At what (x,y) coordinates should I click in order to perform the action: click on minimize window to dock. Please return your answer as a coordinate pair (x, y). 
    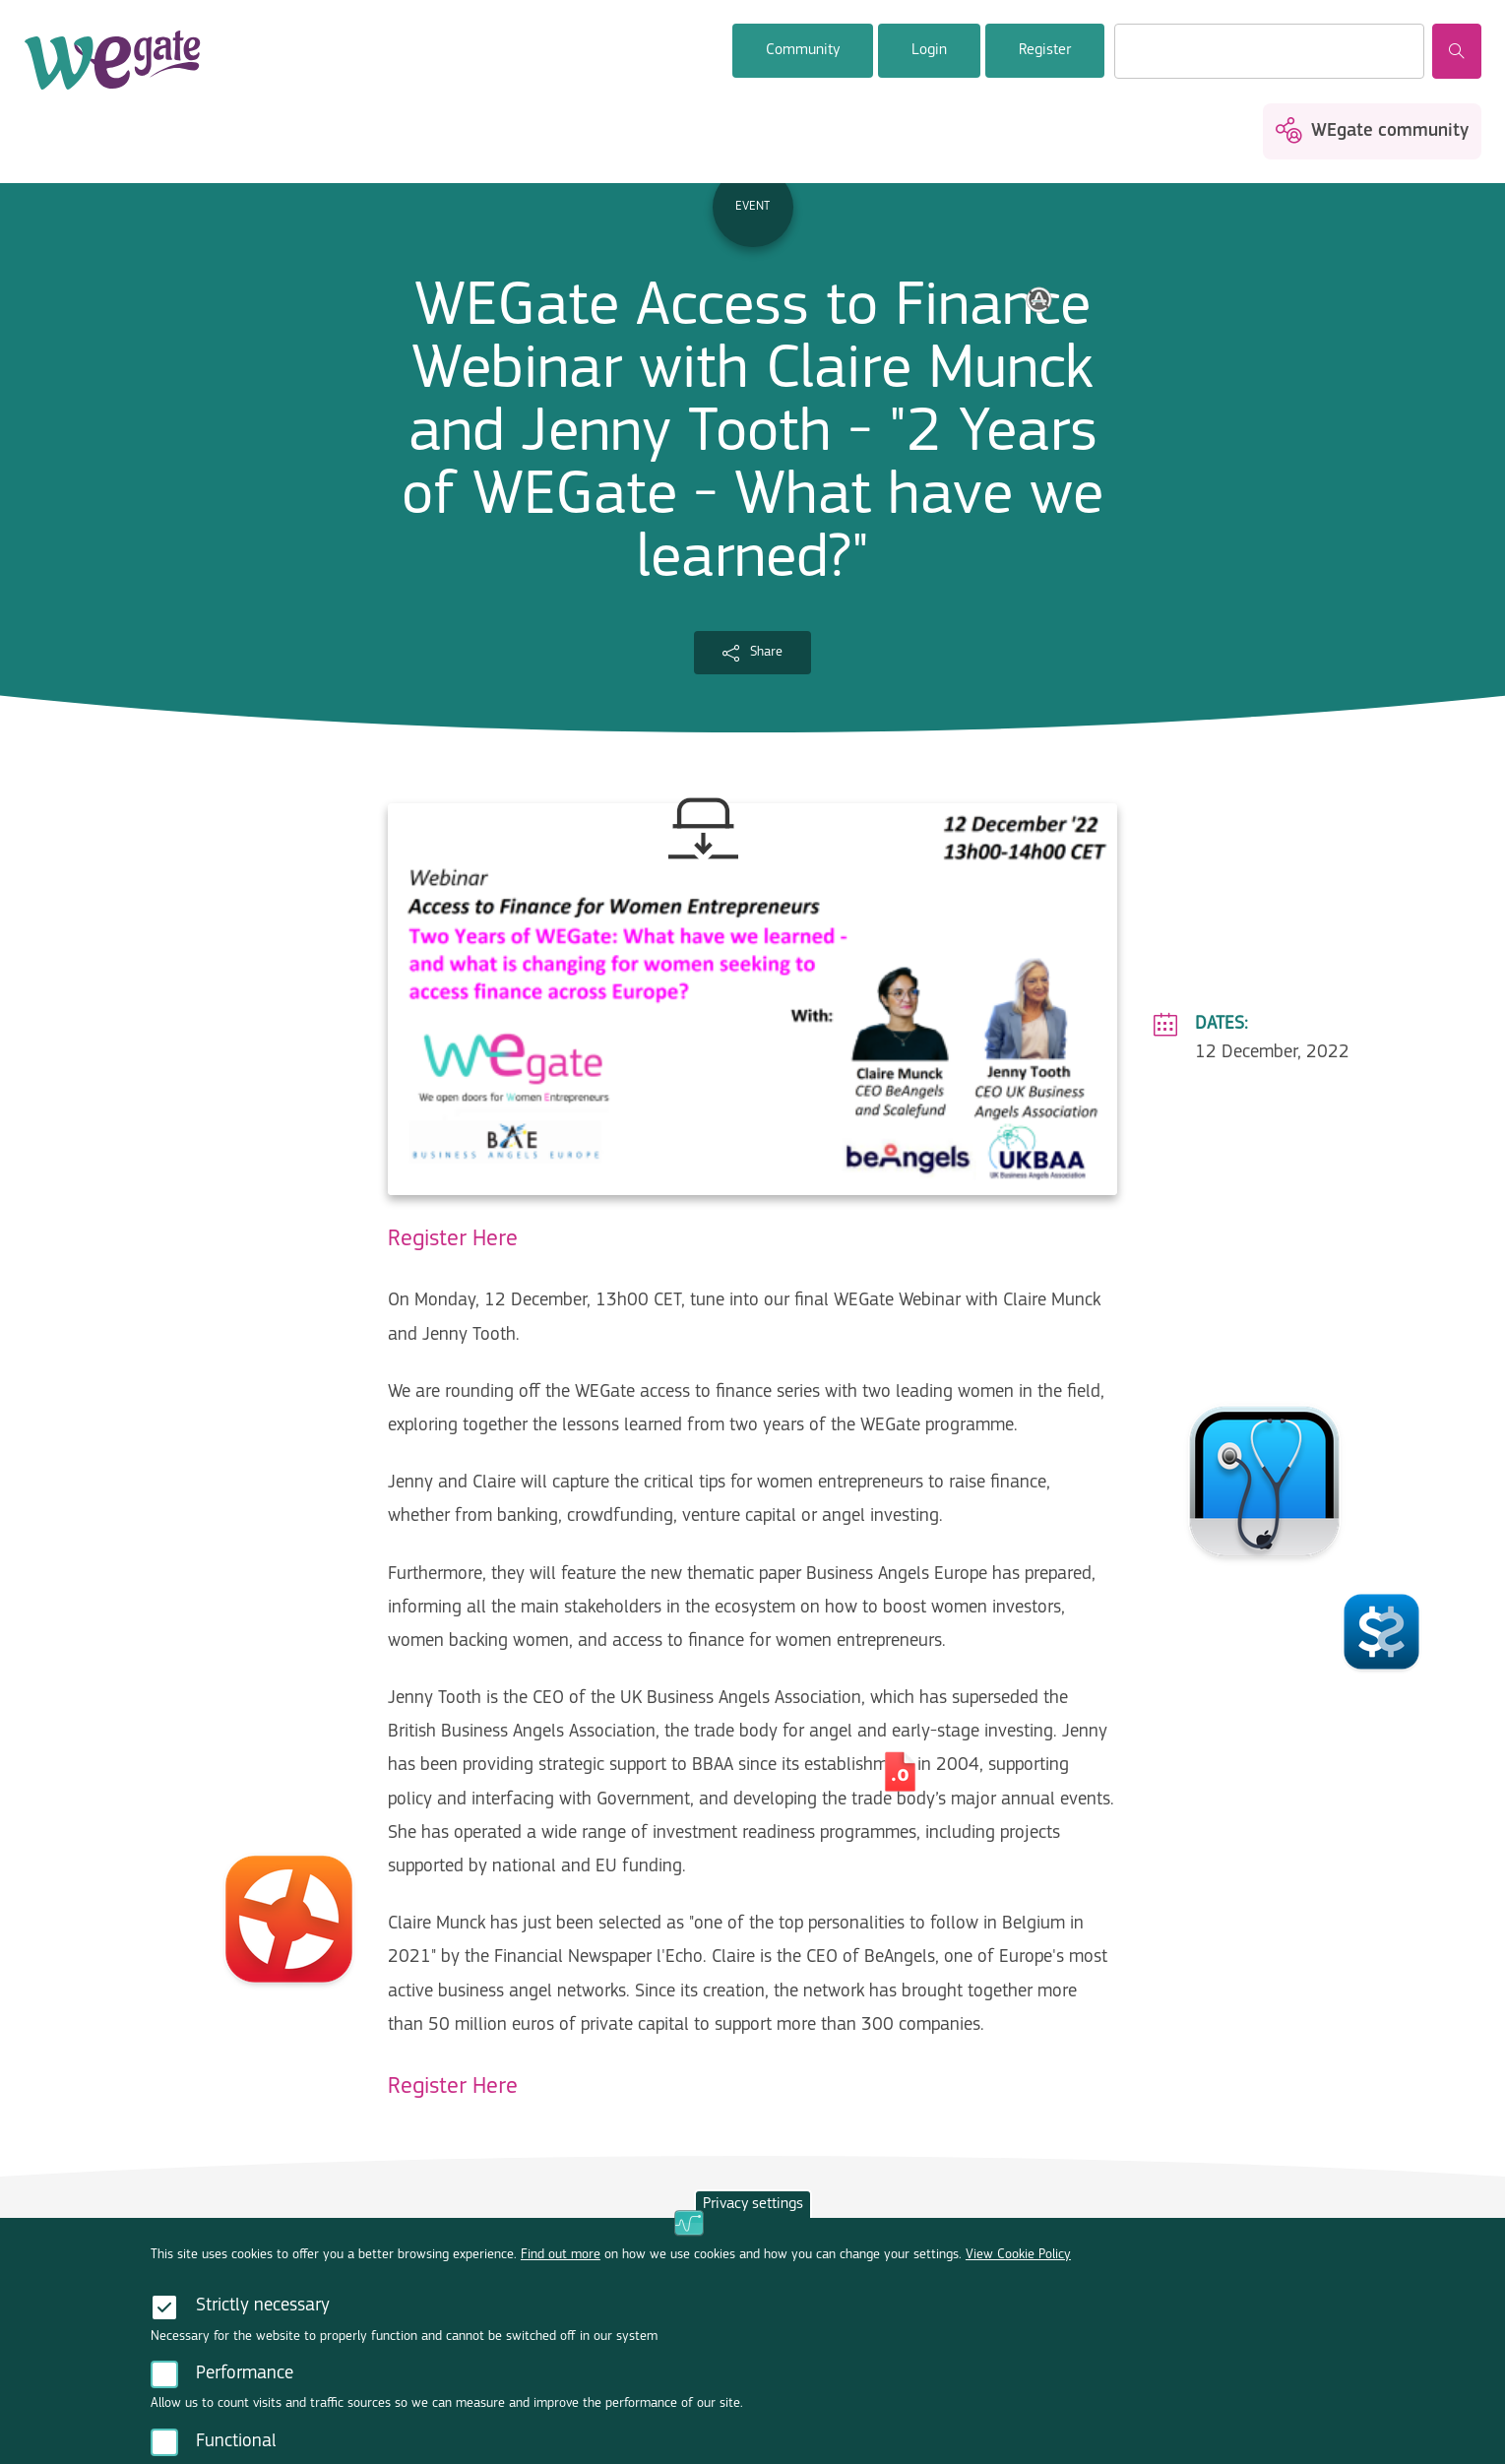
    Looking at the image, I should click on (703, 828).